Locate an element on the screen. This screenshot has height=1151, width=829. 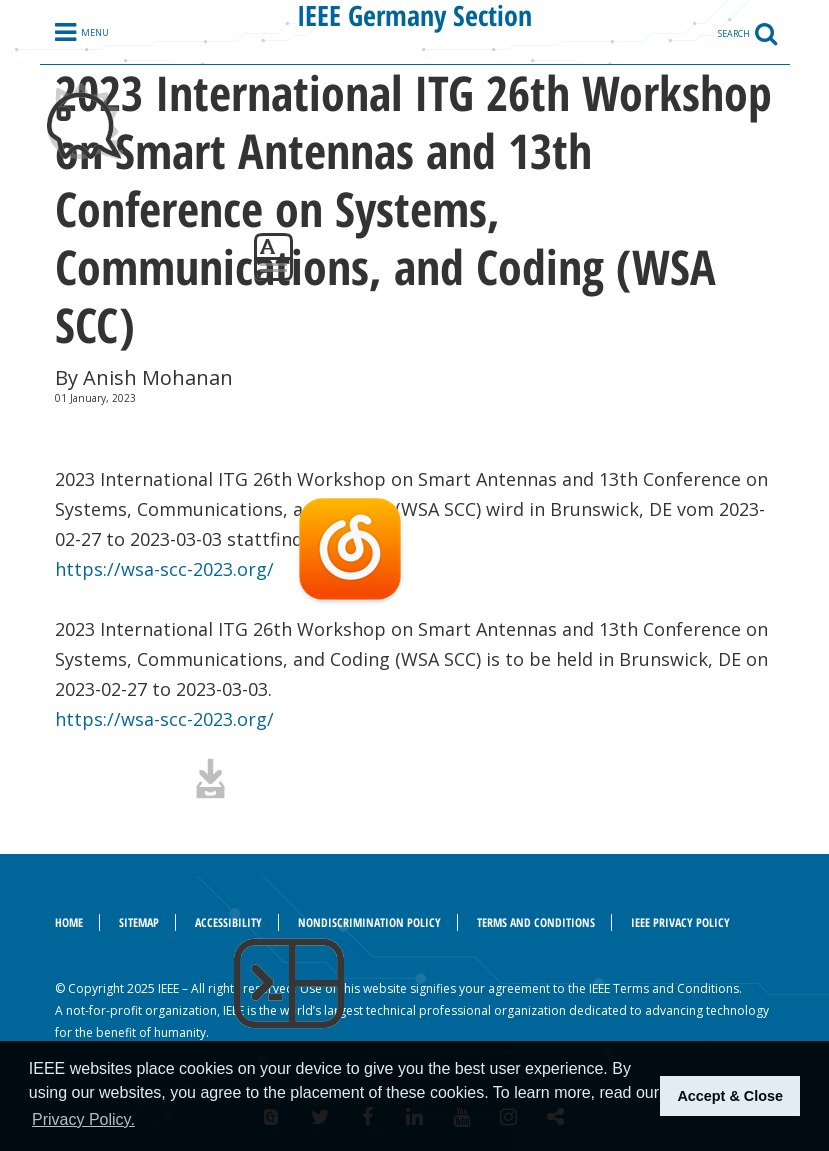
scan a document or image is located at coordinates (275, 257).